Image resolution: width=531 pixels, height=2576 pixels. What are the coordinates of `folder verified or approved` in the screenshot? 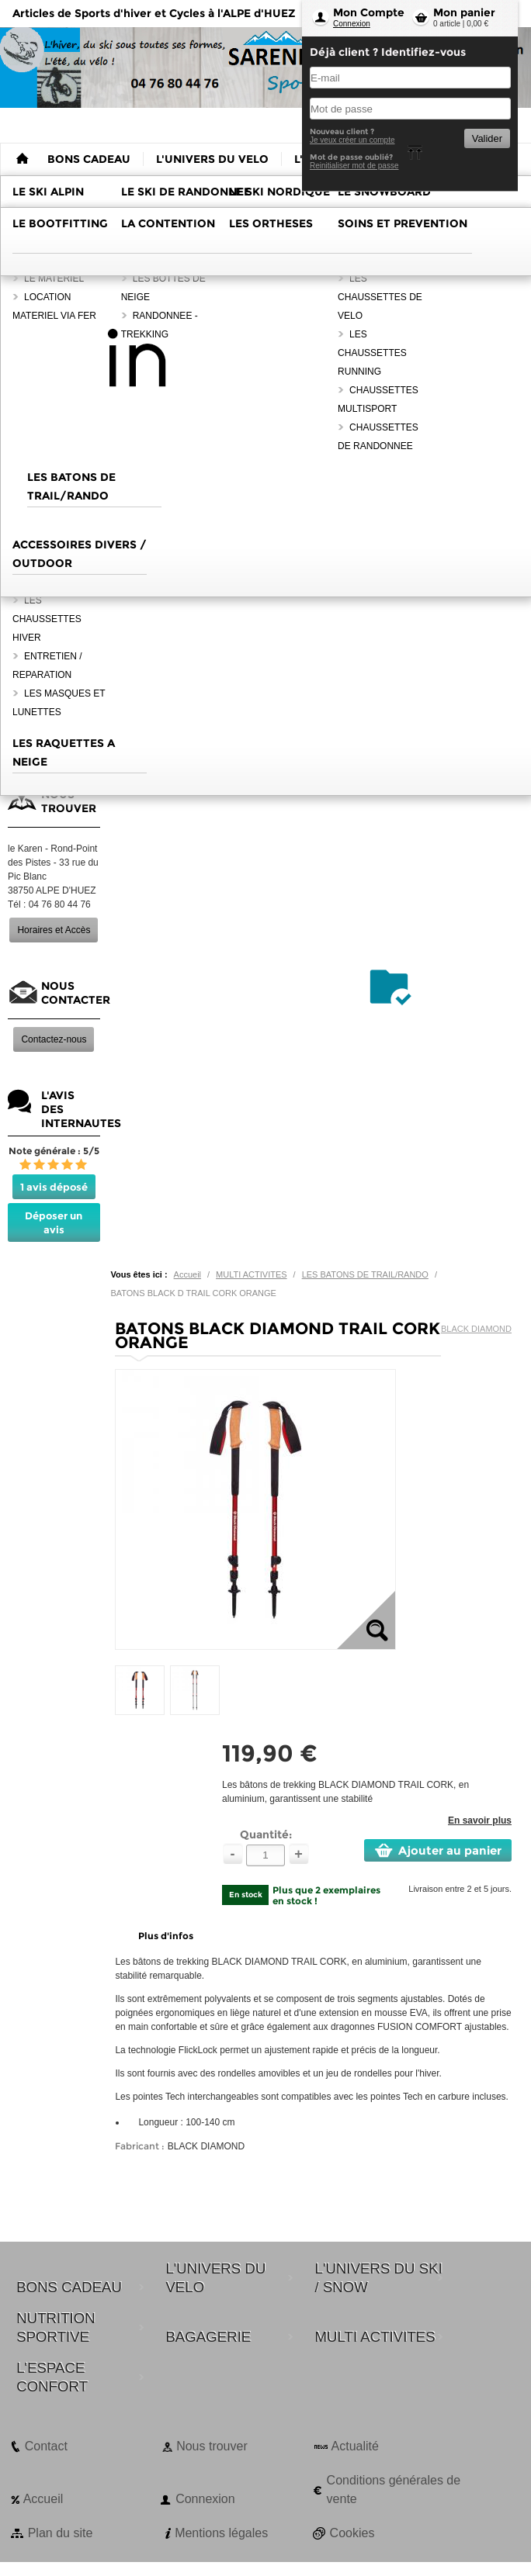 It's located at (389, 987).